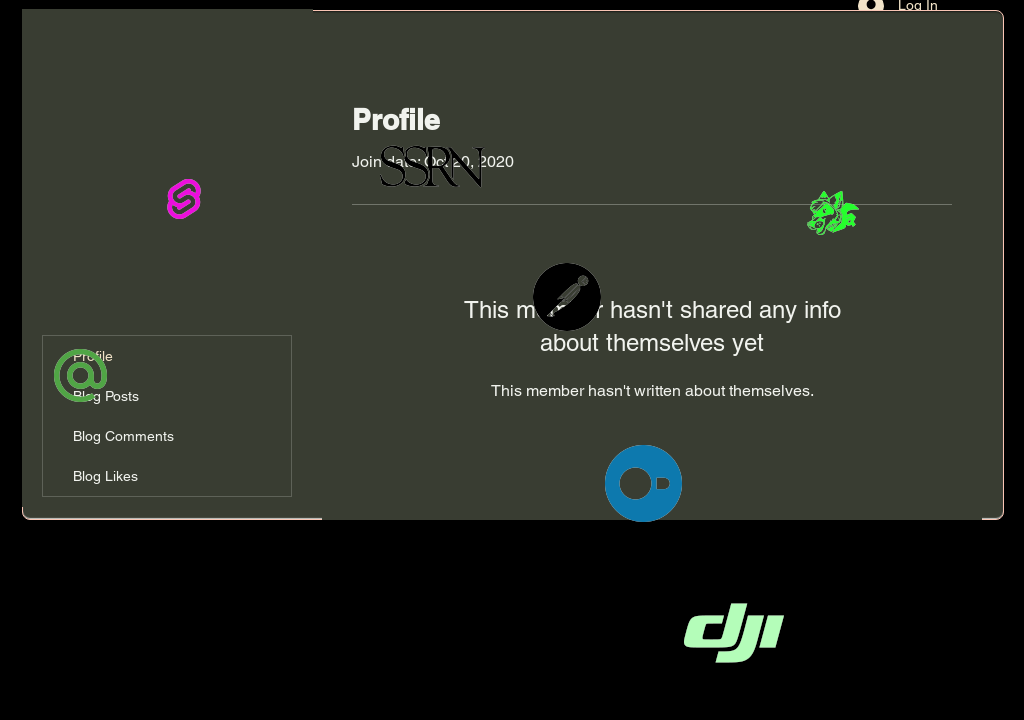 The image size is (1024, 720). Describe the element at coordinates (184, 199) in the screenshot. I see `svelte framework logo` at that location.